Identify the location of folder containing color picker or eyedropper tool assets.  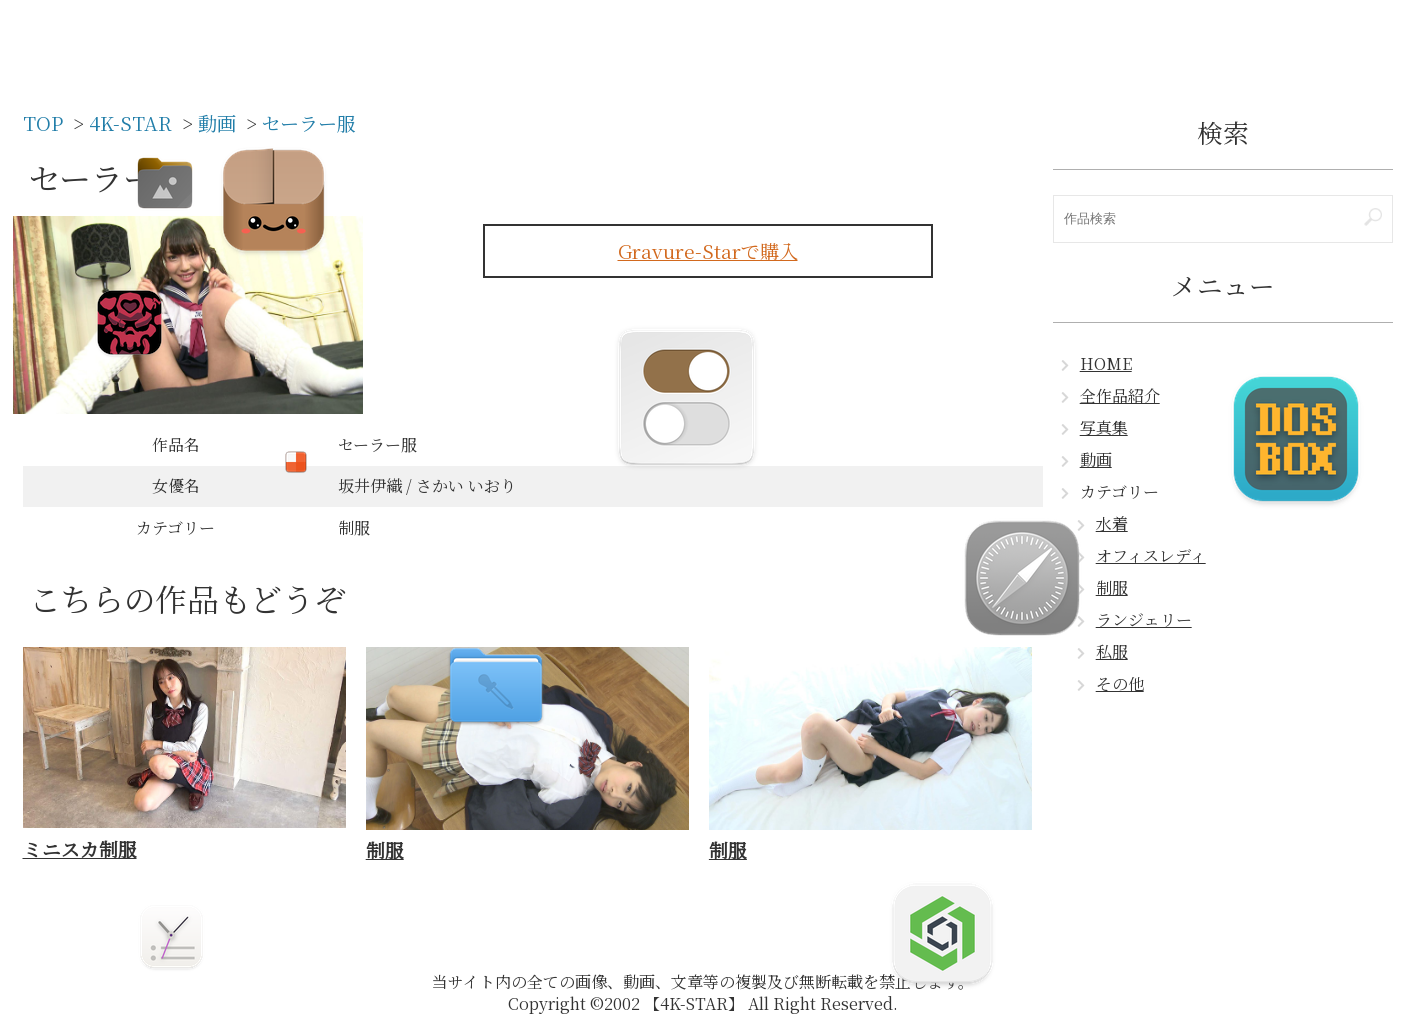
(496, 685).